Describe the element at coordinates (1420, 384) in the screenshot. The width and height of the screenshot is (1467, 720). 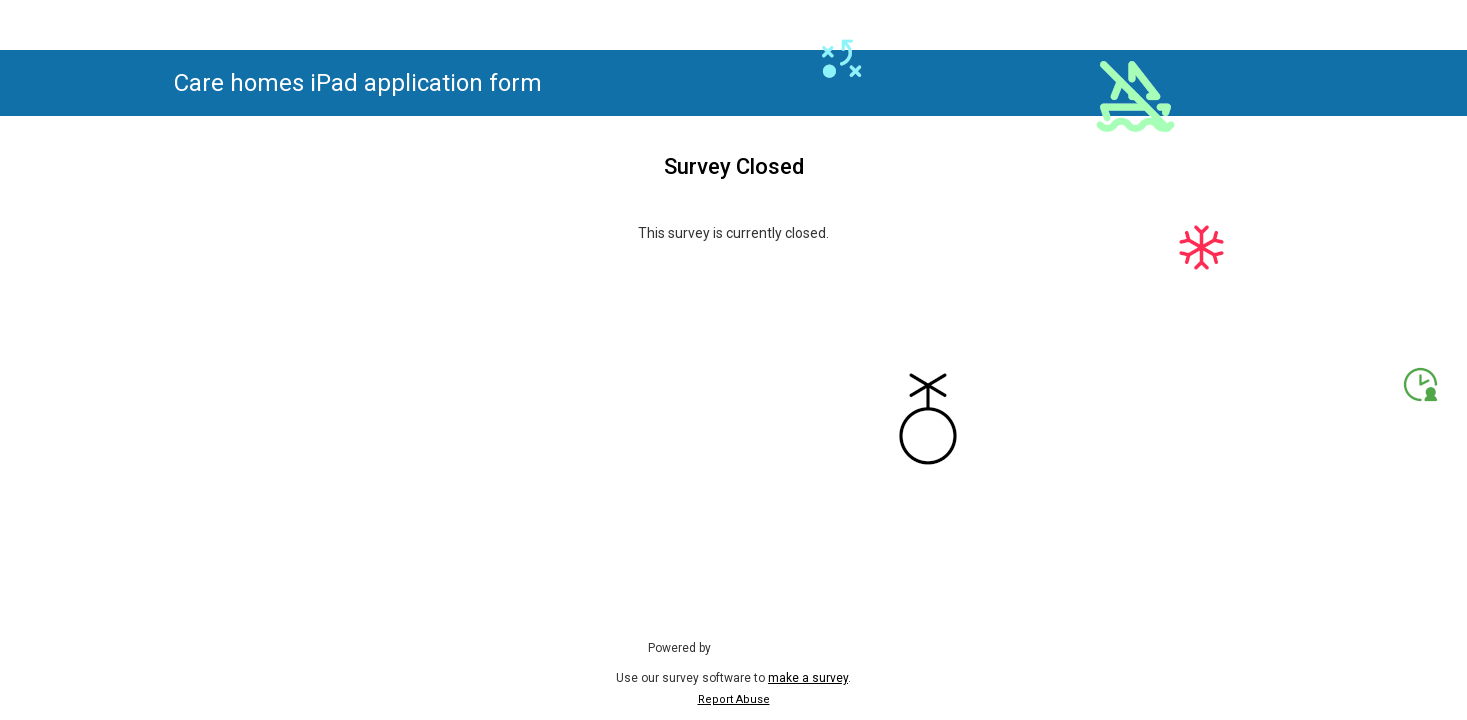
I see `view user activity history` at that location.